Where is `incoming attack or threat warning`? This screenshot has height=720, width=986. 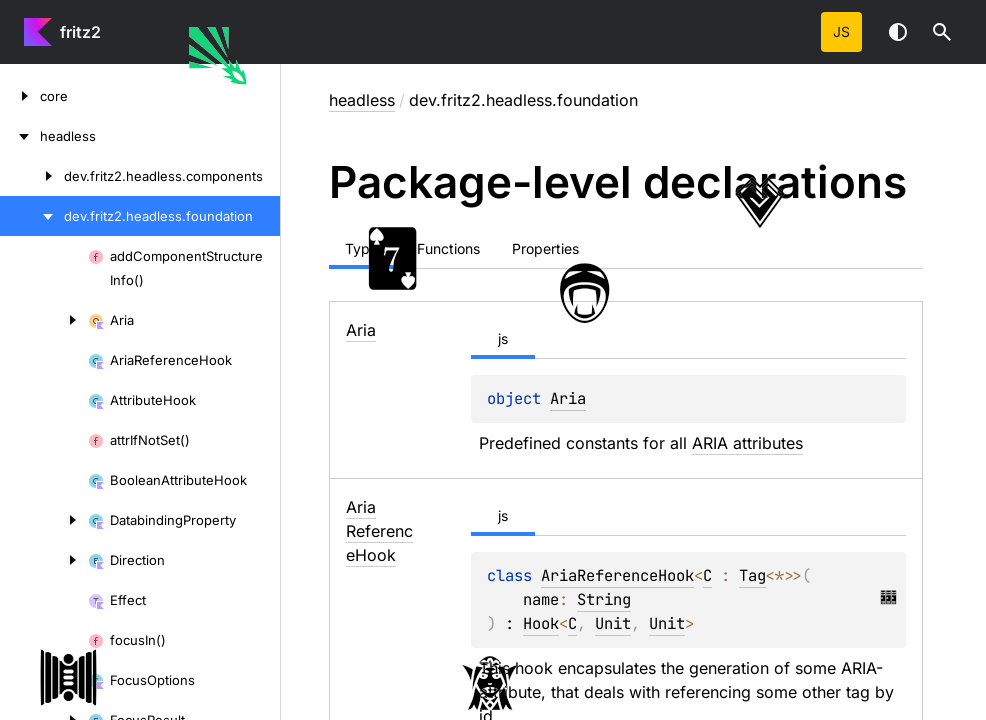 incoming attack or threat warning is located at coordinates (218, 56).